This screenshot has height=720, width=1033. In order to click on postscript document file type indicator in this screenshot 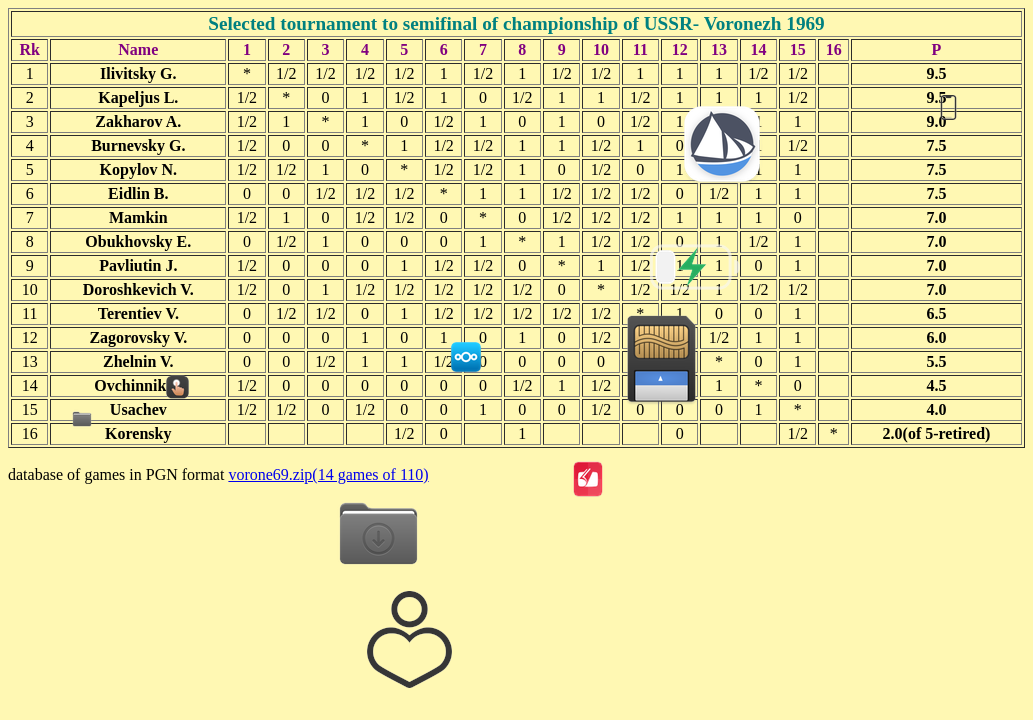, I will do `click(588, 479)`.